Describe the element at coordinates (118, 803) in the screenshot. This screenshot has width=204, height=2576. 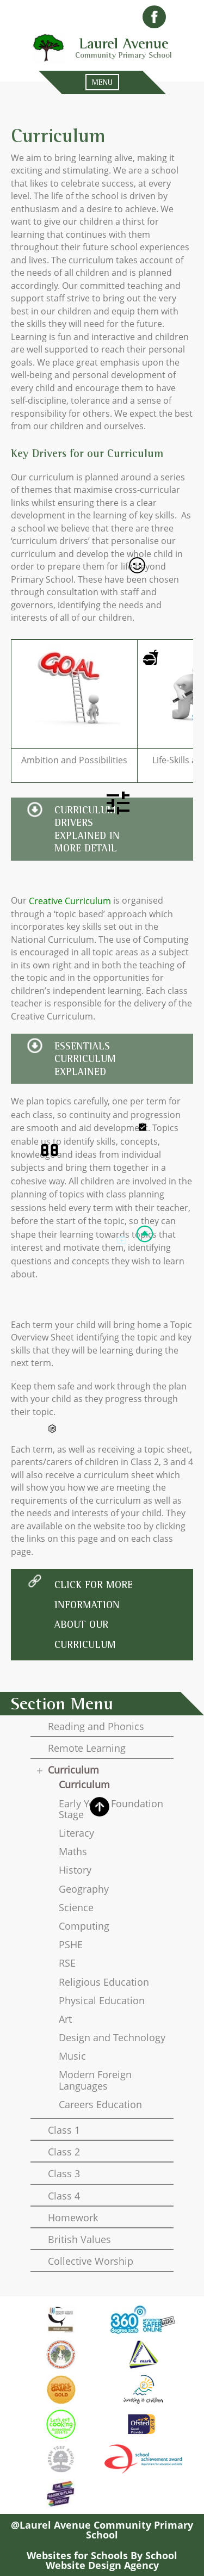
I see `adjust settings or preferences` at that location.